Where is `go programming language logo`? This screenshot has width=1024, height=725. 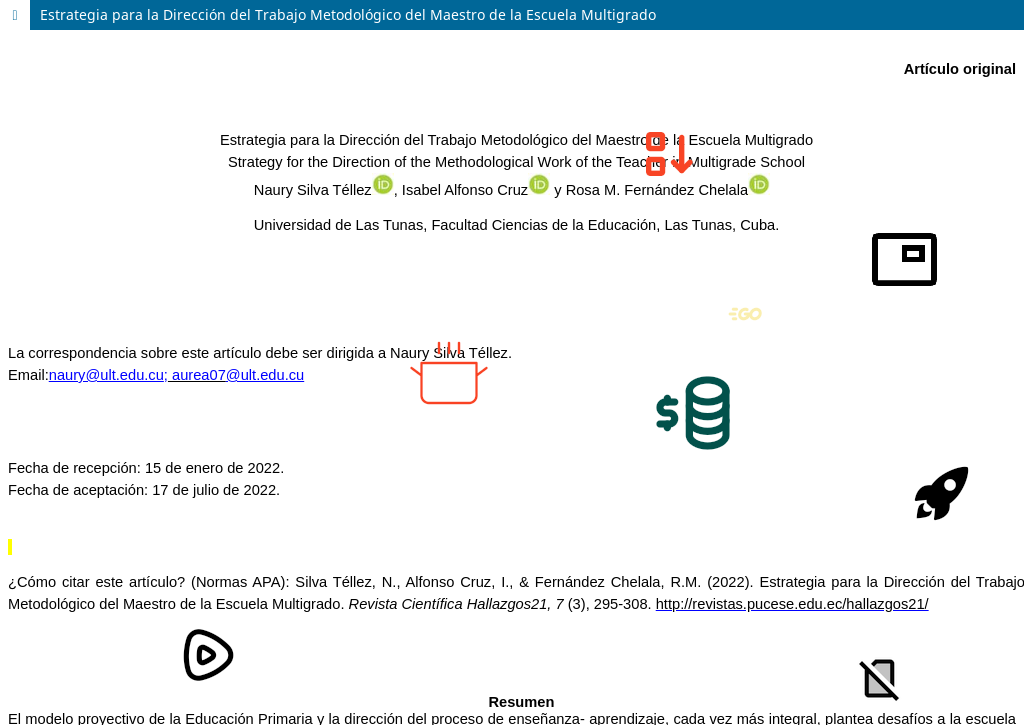 go programming language logo is located at coordinates (746, 314).